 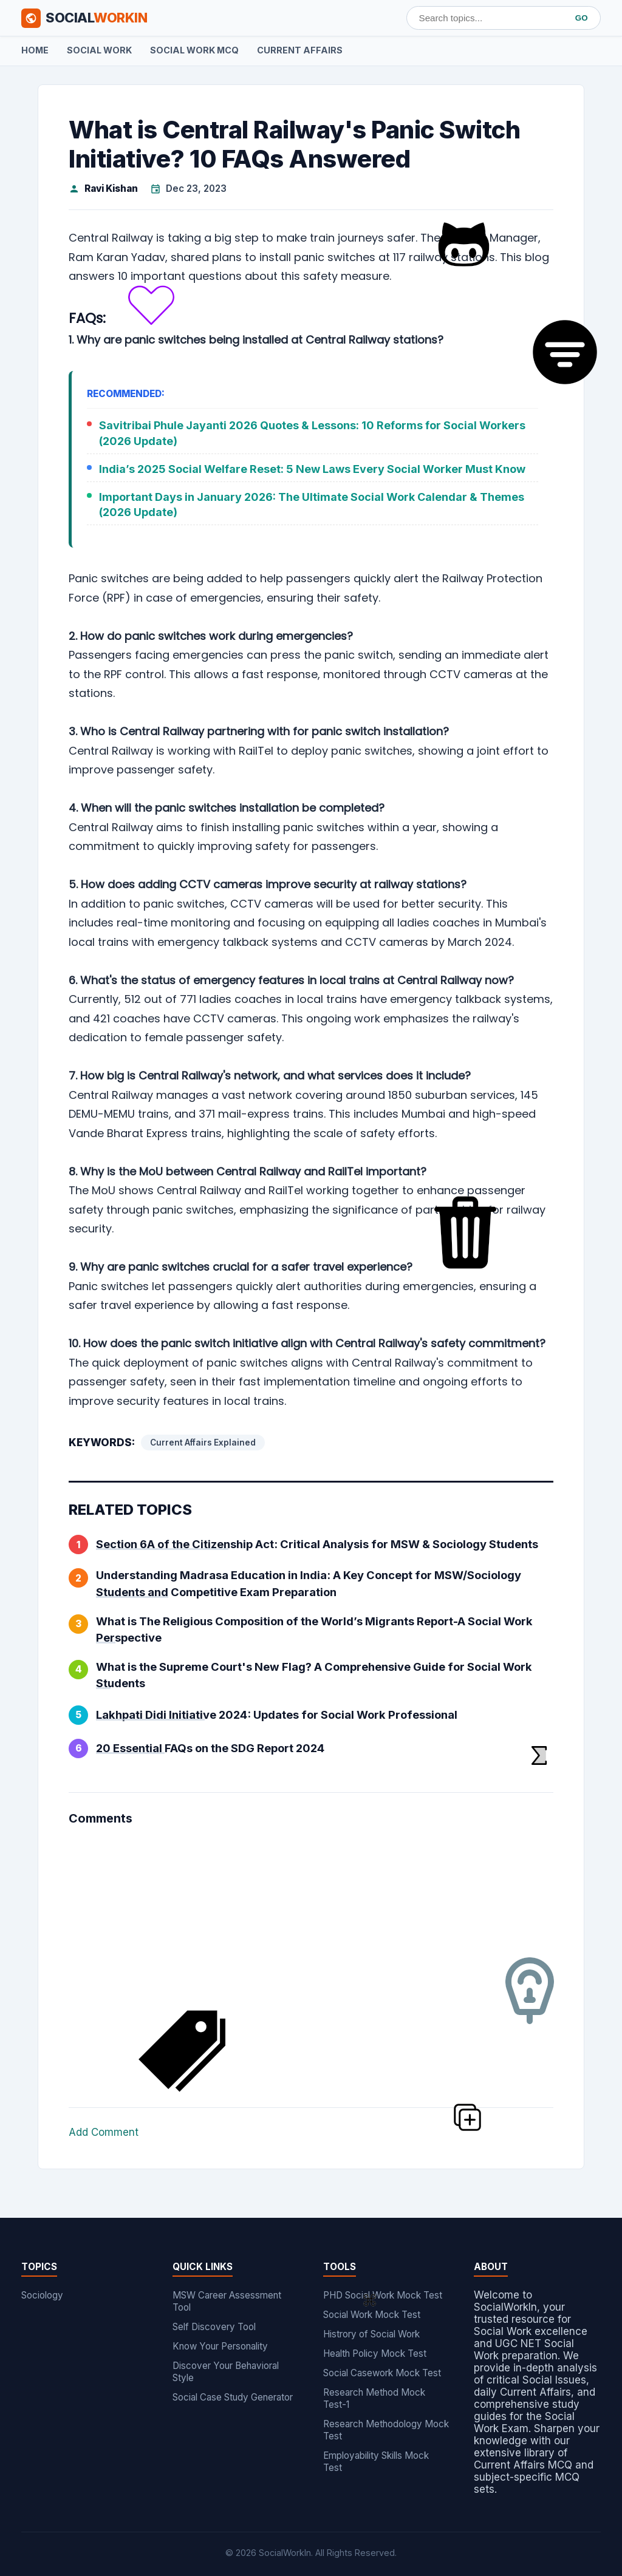 What do you see at coordinates (565, 352) in the screenshot?
I see `filter or sort content` at bounding box center [565, 352].